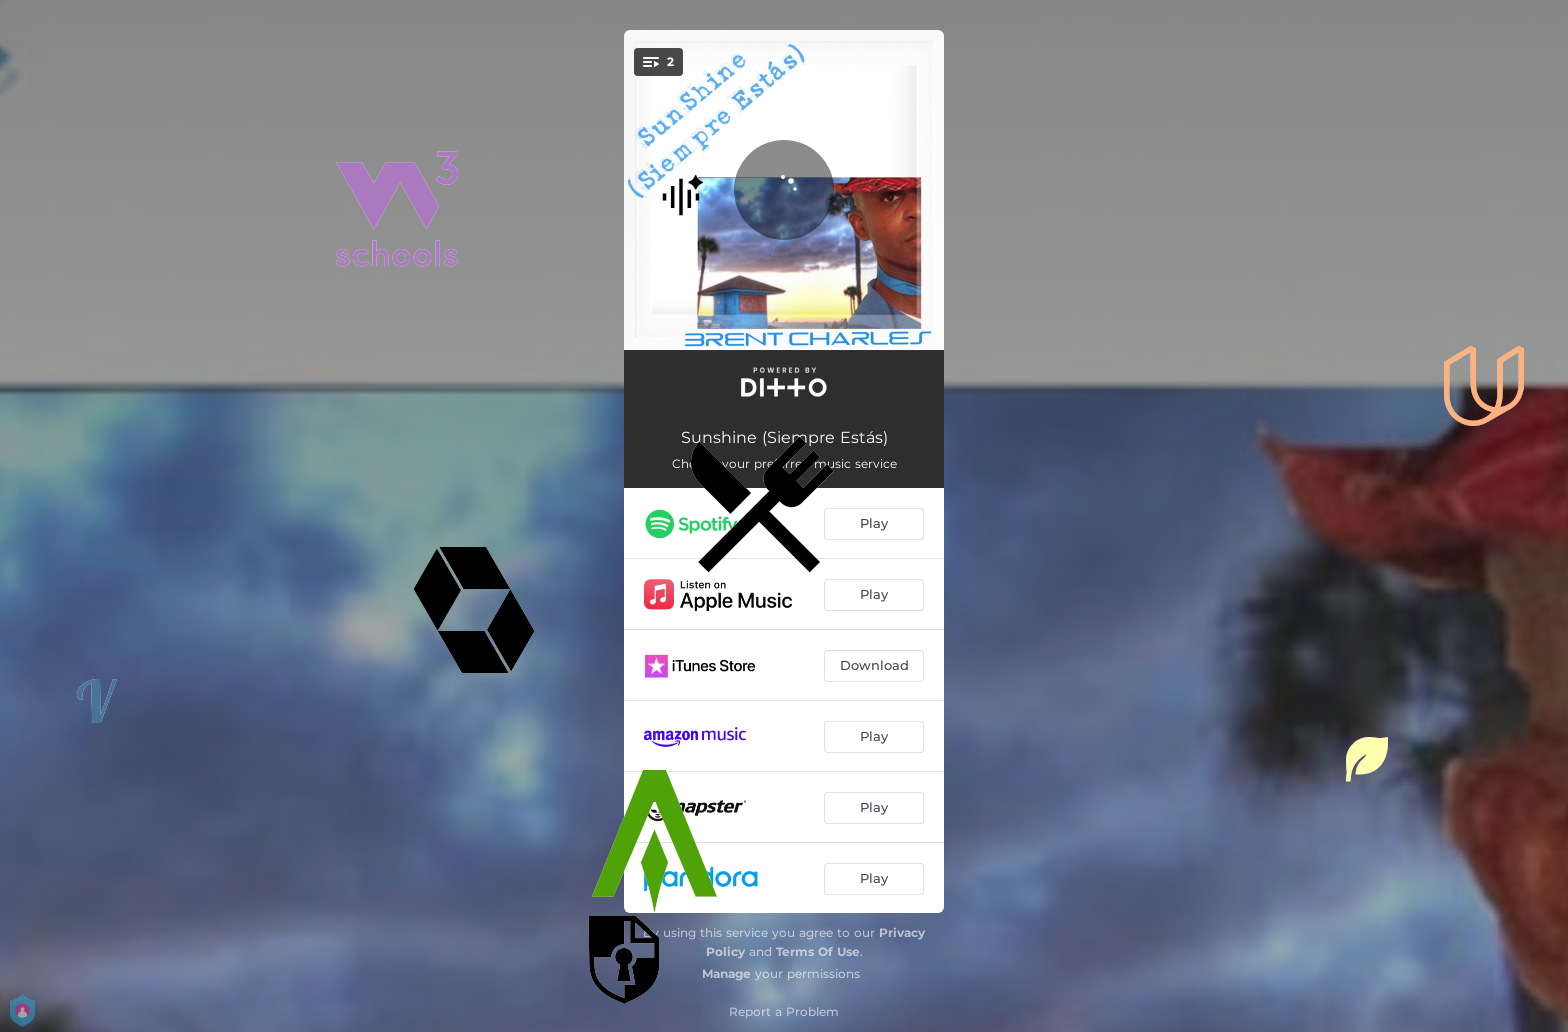 The width and height of the screenshot is (1568, 1032). What do you see at coordinates (397, 209) in the screenshot?
I see `visit W3Schools website` at bounding box center [397, 209].